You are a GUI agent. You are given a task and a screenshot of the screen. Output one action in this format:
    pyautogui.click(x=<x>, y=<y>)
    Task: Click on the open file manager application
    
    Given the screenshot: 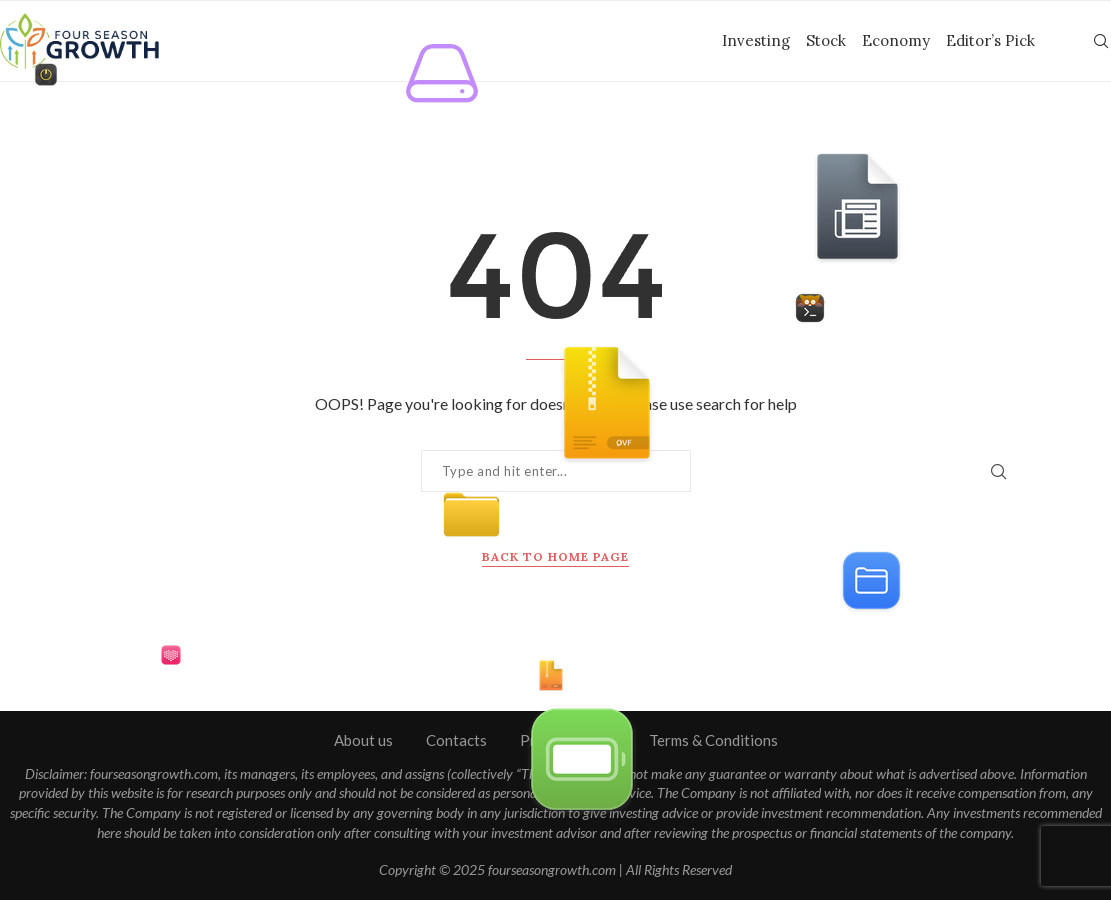 What is the action you would take?
    pyautogui.click(x=871, y=581)
    